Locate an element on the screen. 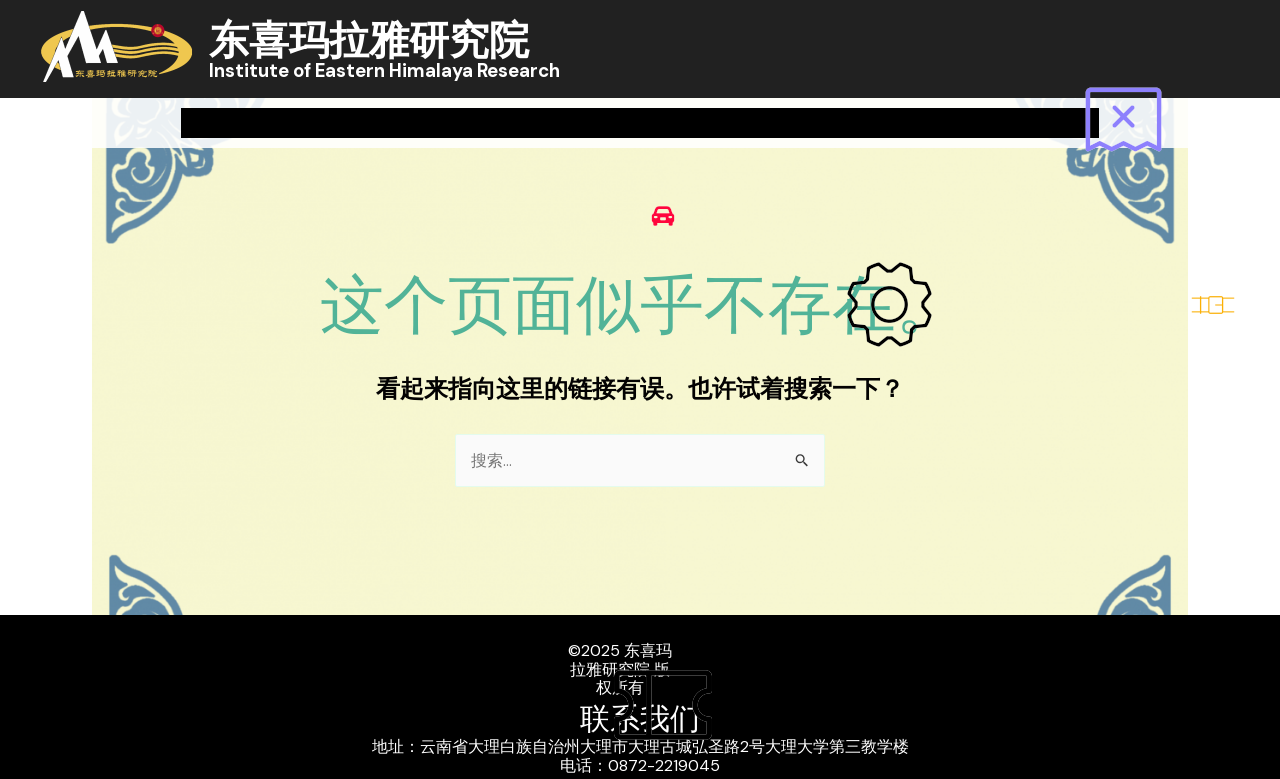  cancel or void a receipt is located at coordinates (1123, 119).